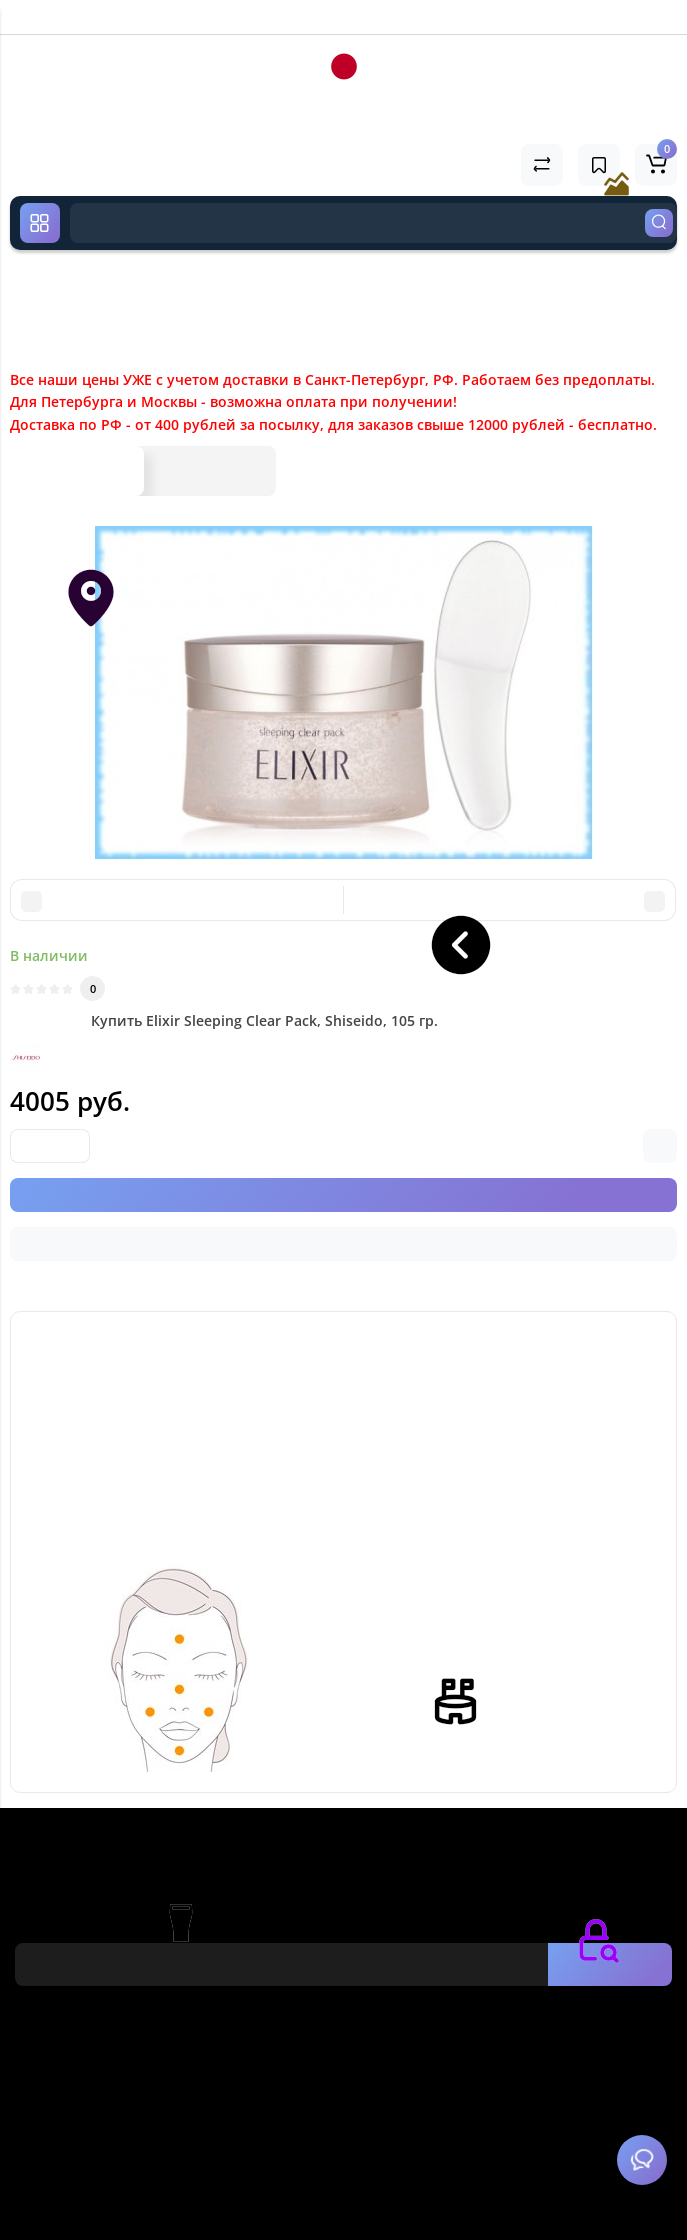  What do you see at coordinates (461, 945) in the screenshot?
I see `go back to the previous screen` at bounding box center [461, 945].